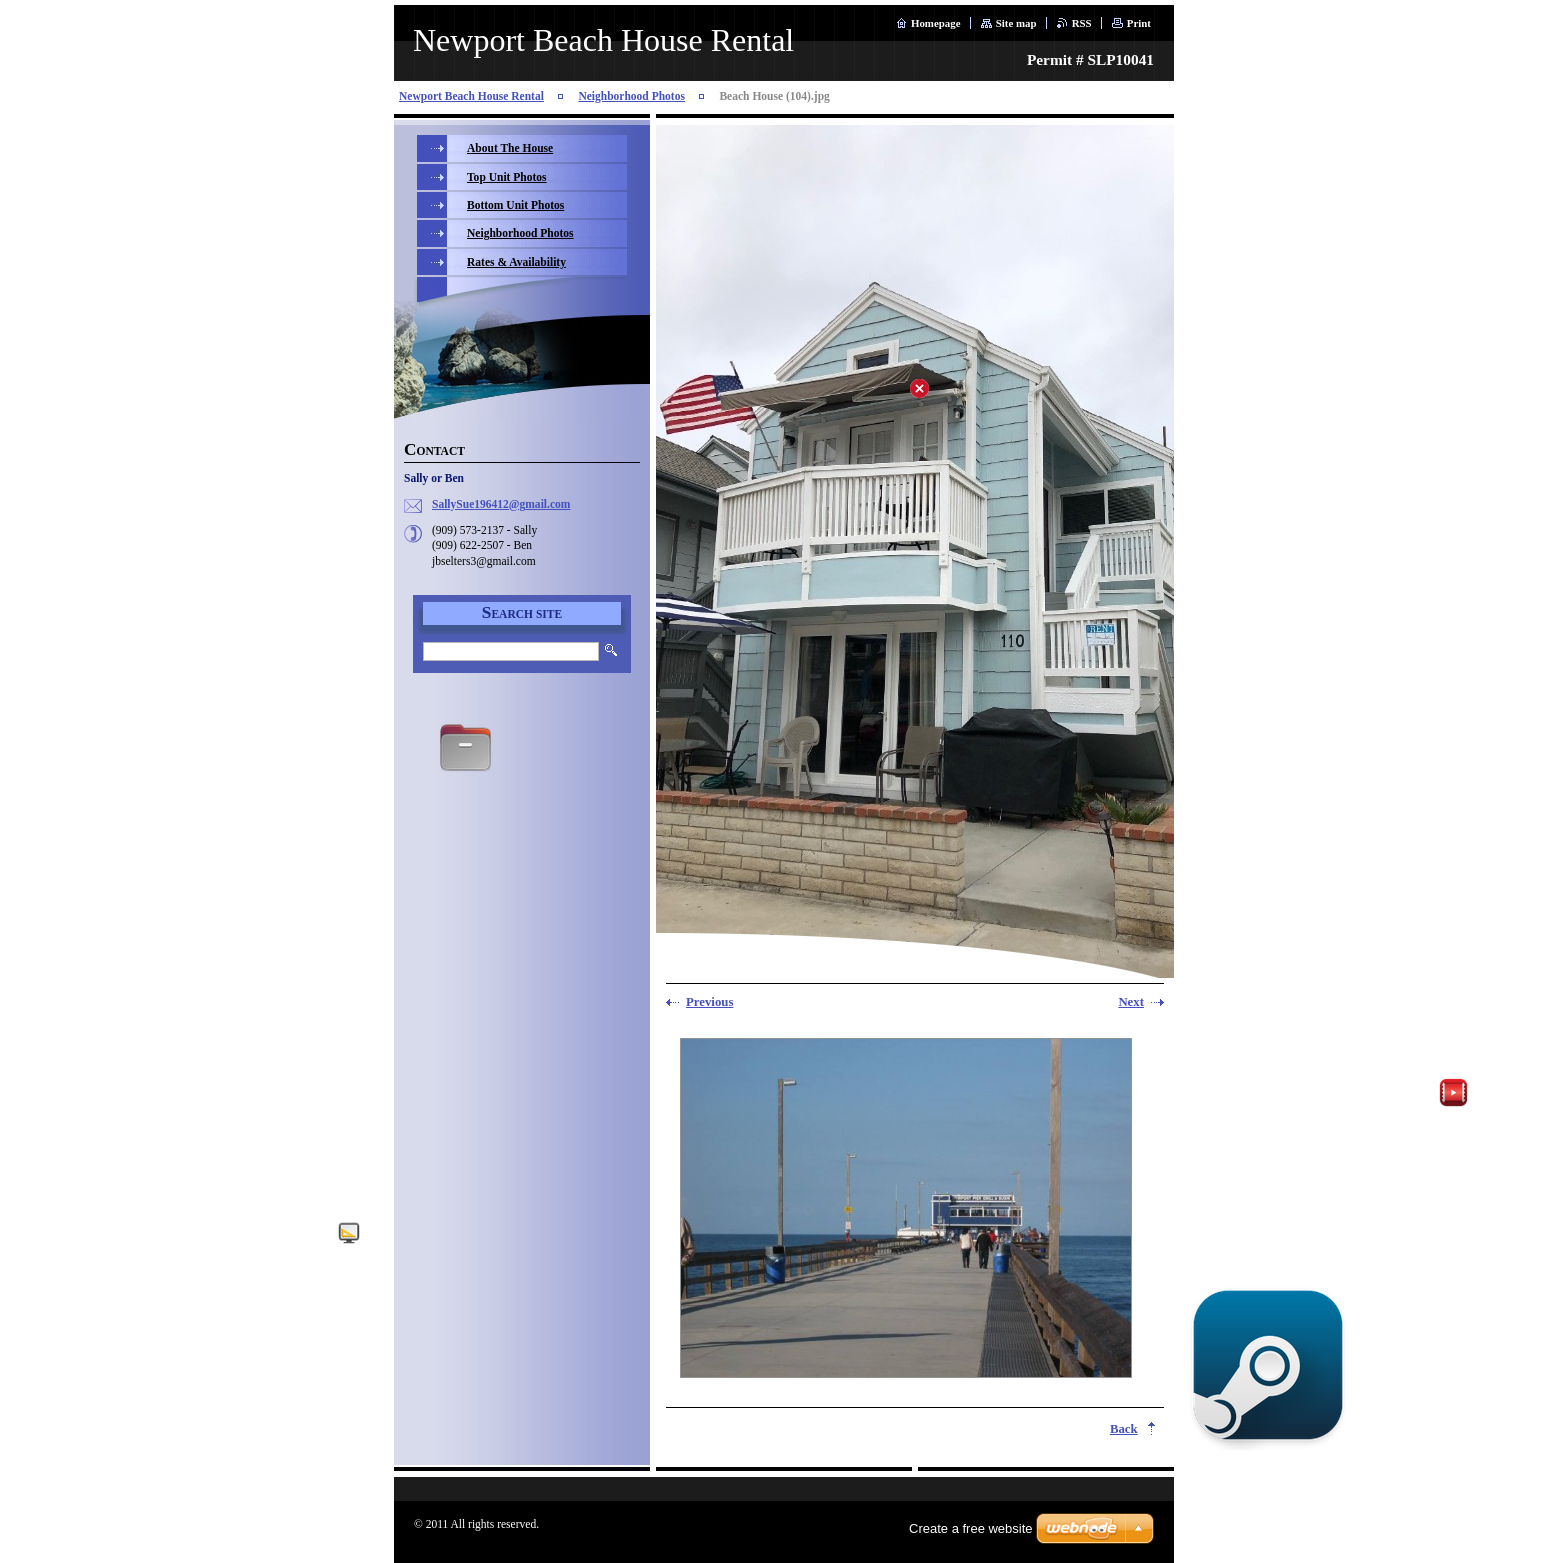 This screenshot has width=1568, height=1563. Describe the element at coordinates (919, 388) in the screenshot. I see `close the current dialog or modal` at that location.